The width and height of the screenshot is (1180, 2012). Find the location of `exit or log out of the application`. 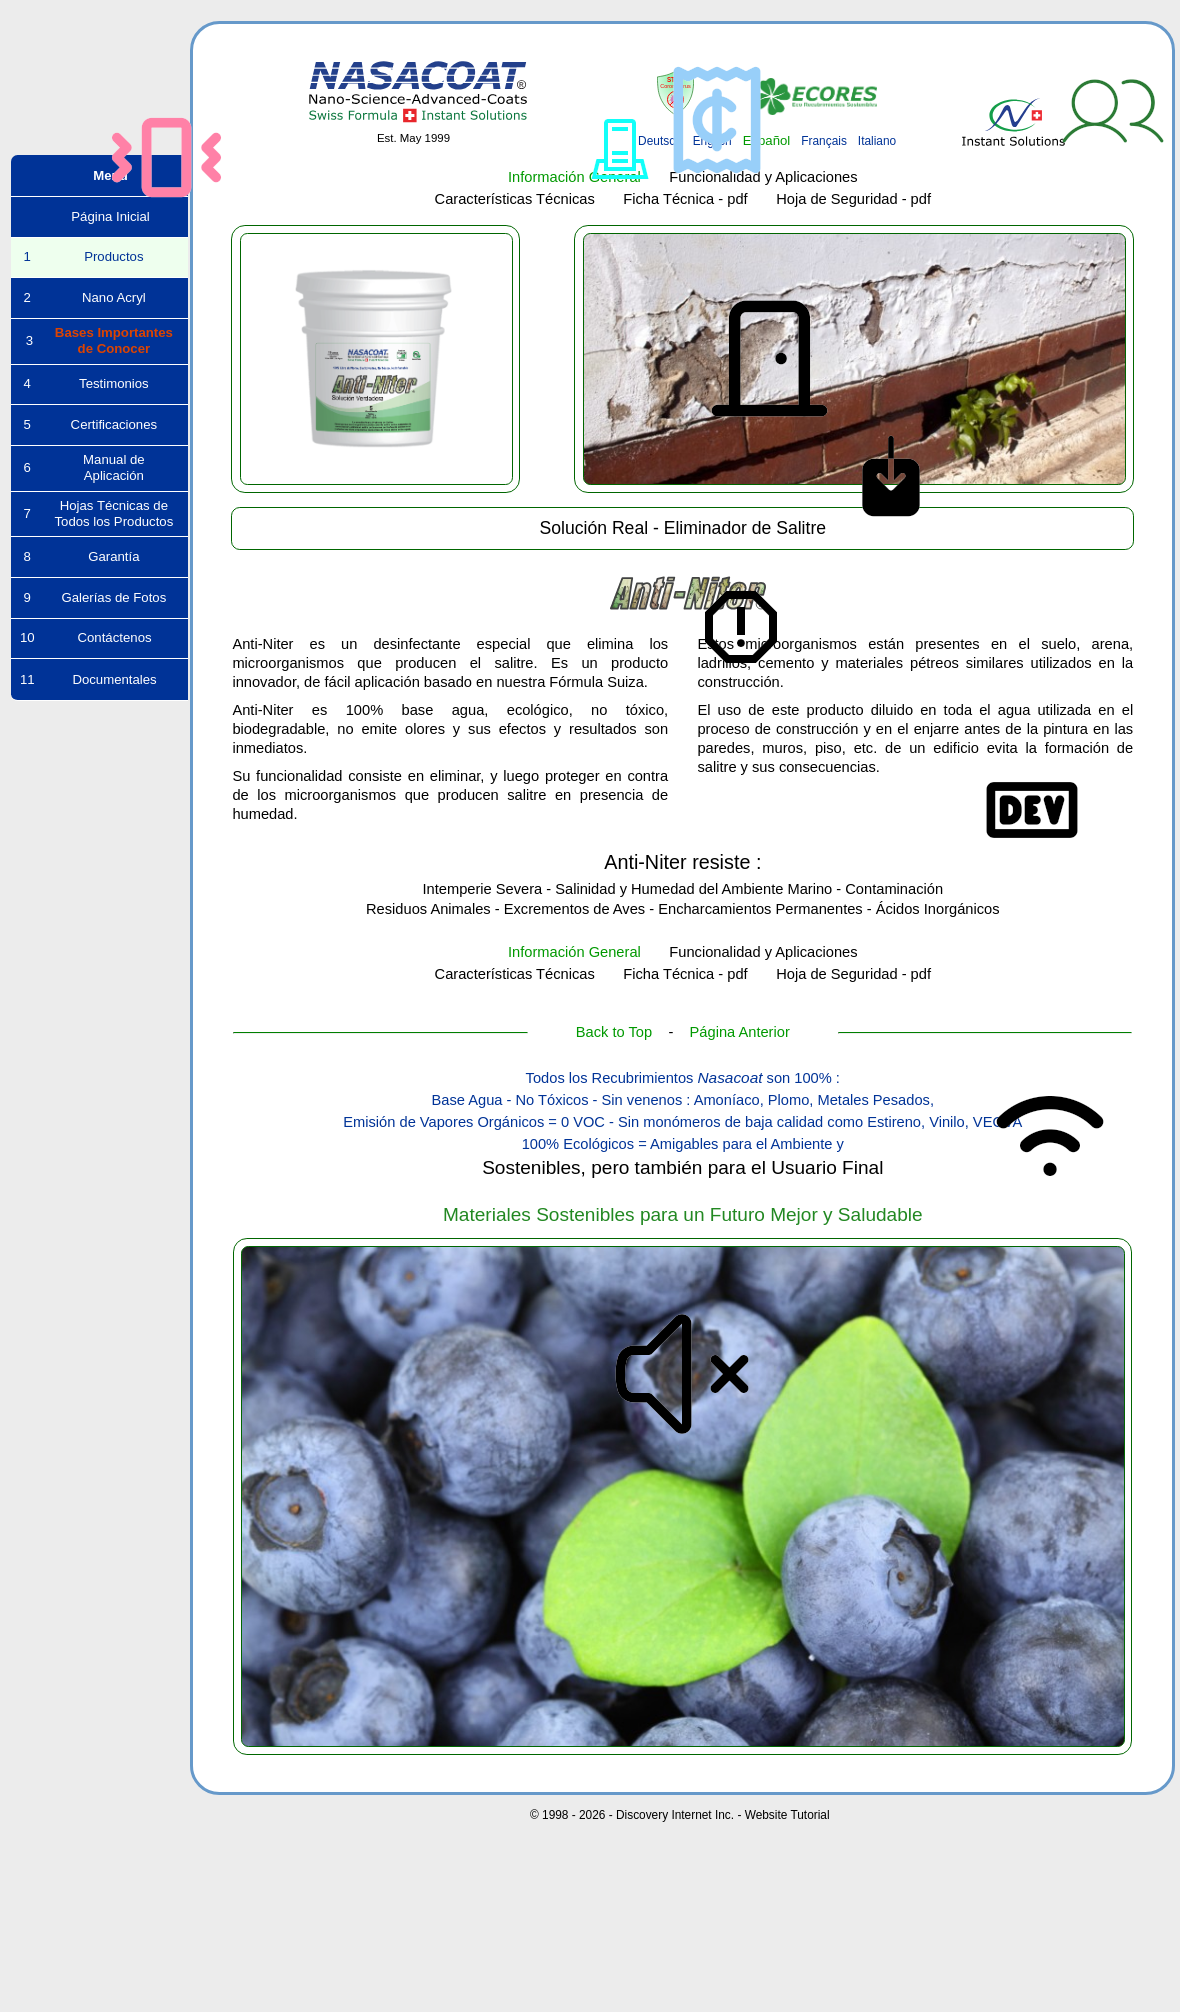

exit or log out of the application is located at coordinates (769, 358).